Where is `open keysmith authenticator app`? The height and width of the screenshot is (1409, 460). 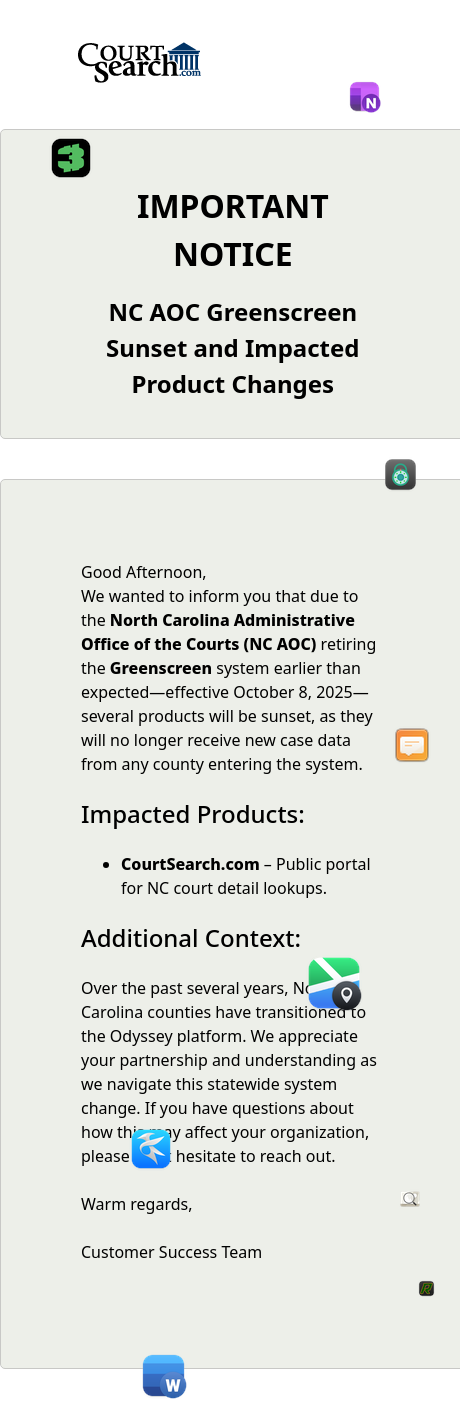 open keysmith authenticator app is located at coordinates (400, 474).